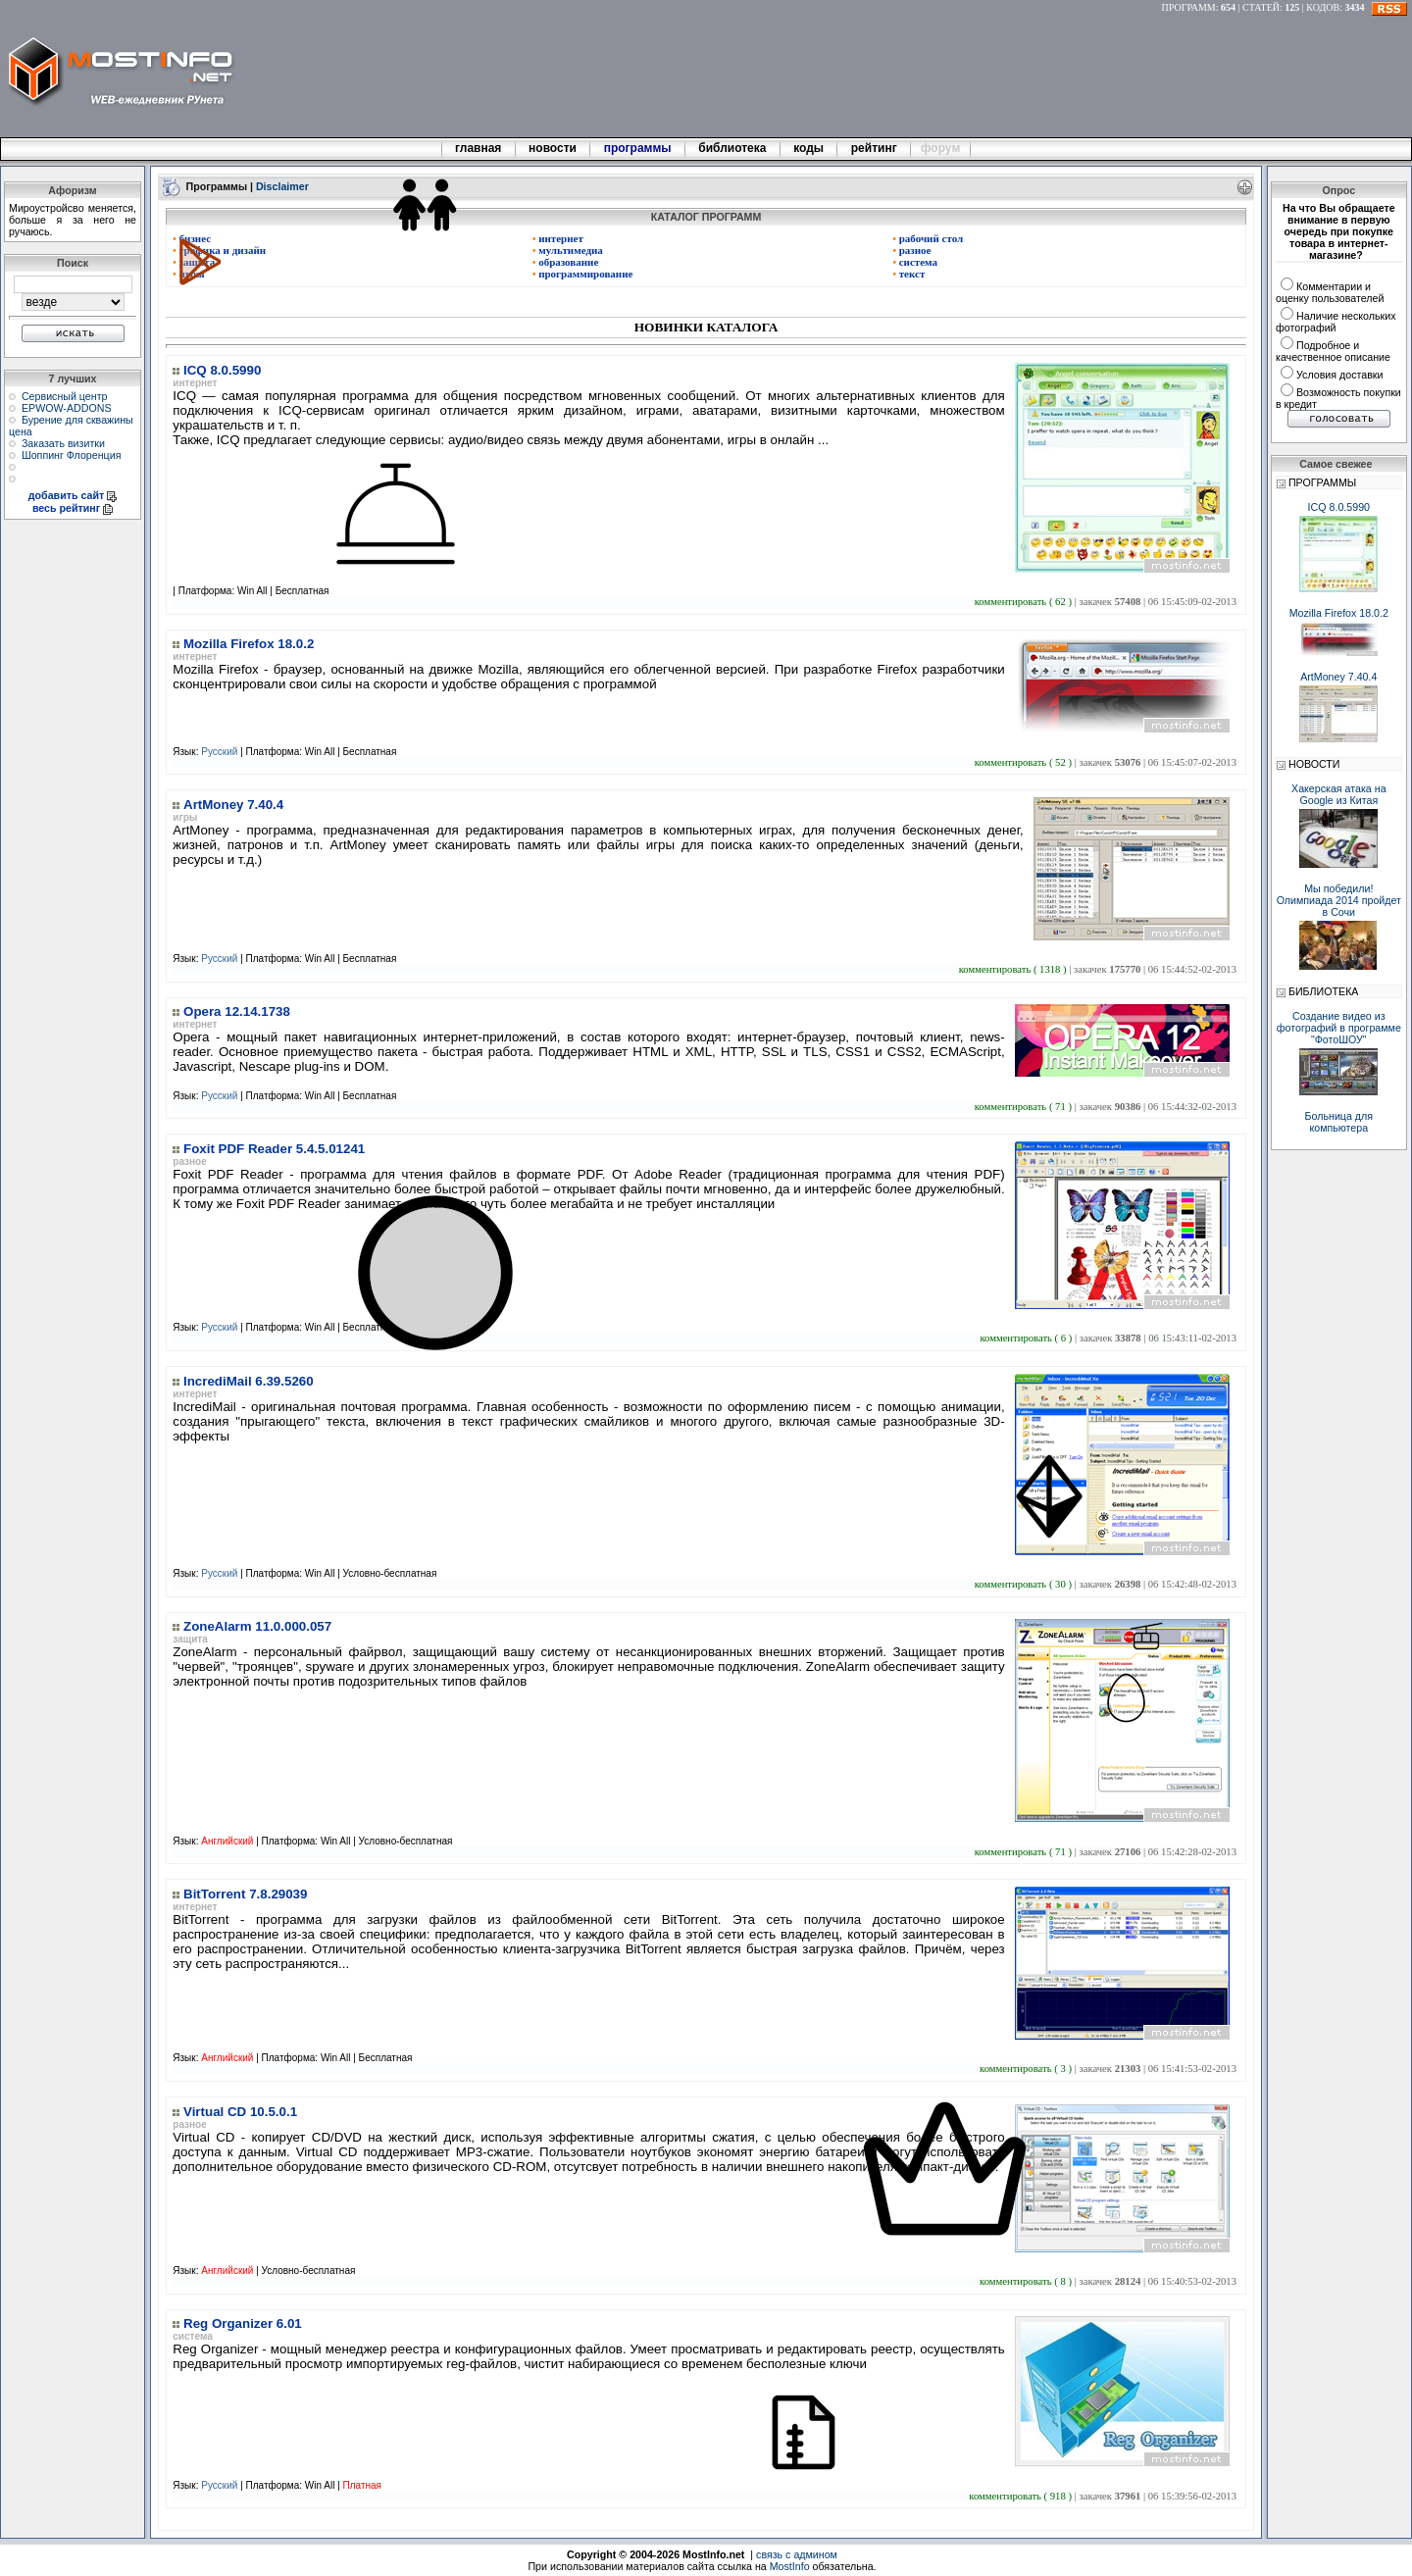  I want to click on unselected radio button option, so click(435, 1273).